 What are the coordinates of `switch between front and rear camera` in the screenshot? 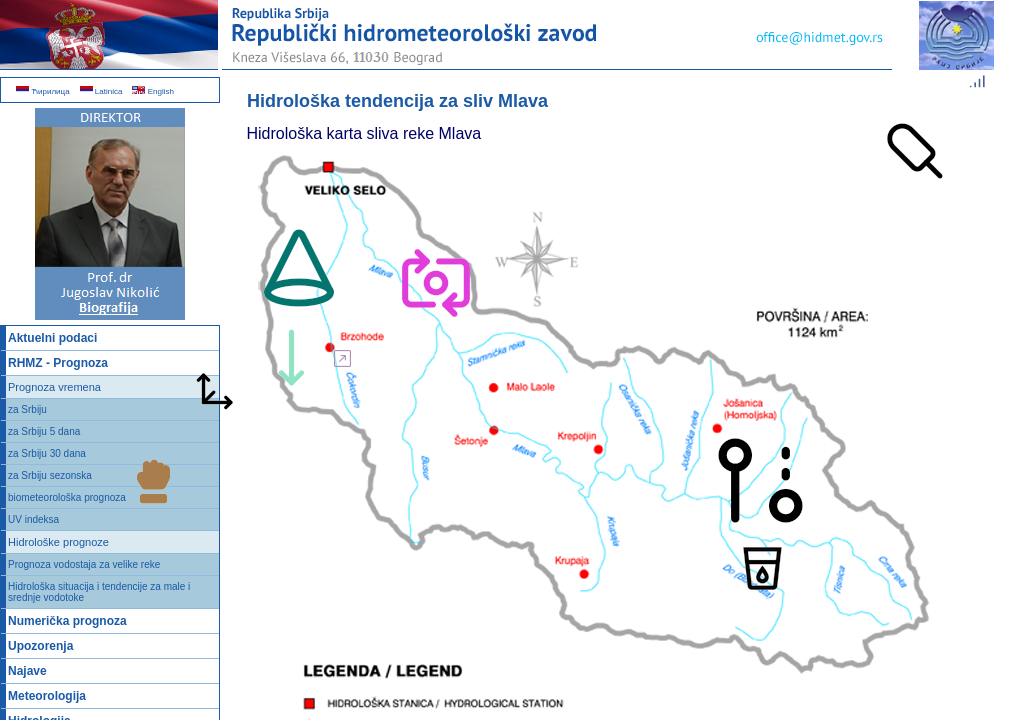 It's located at (436, 283).